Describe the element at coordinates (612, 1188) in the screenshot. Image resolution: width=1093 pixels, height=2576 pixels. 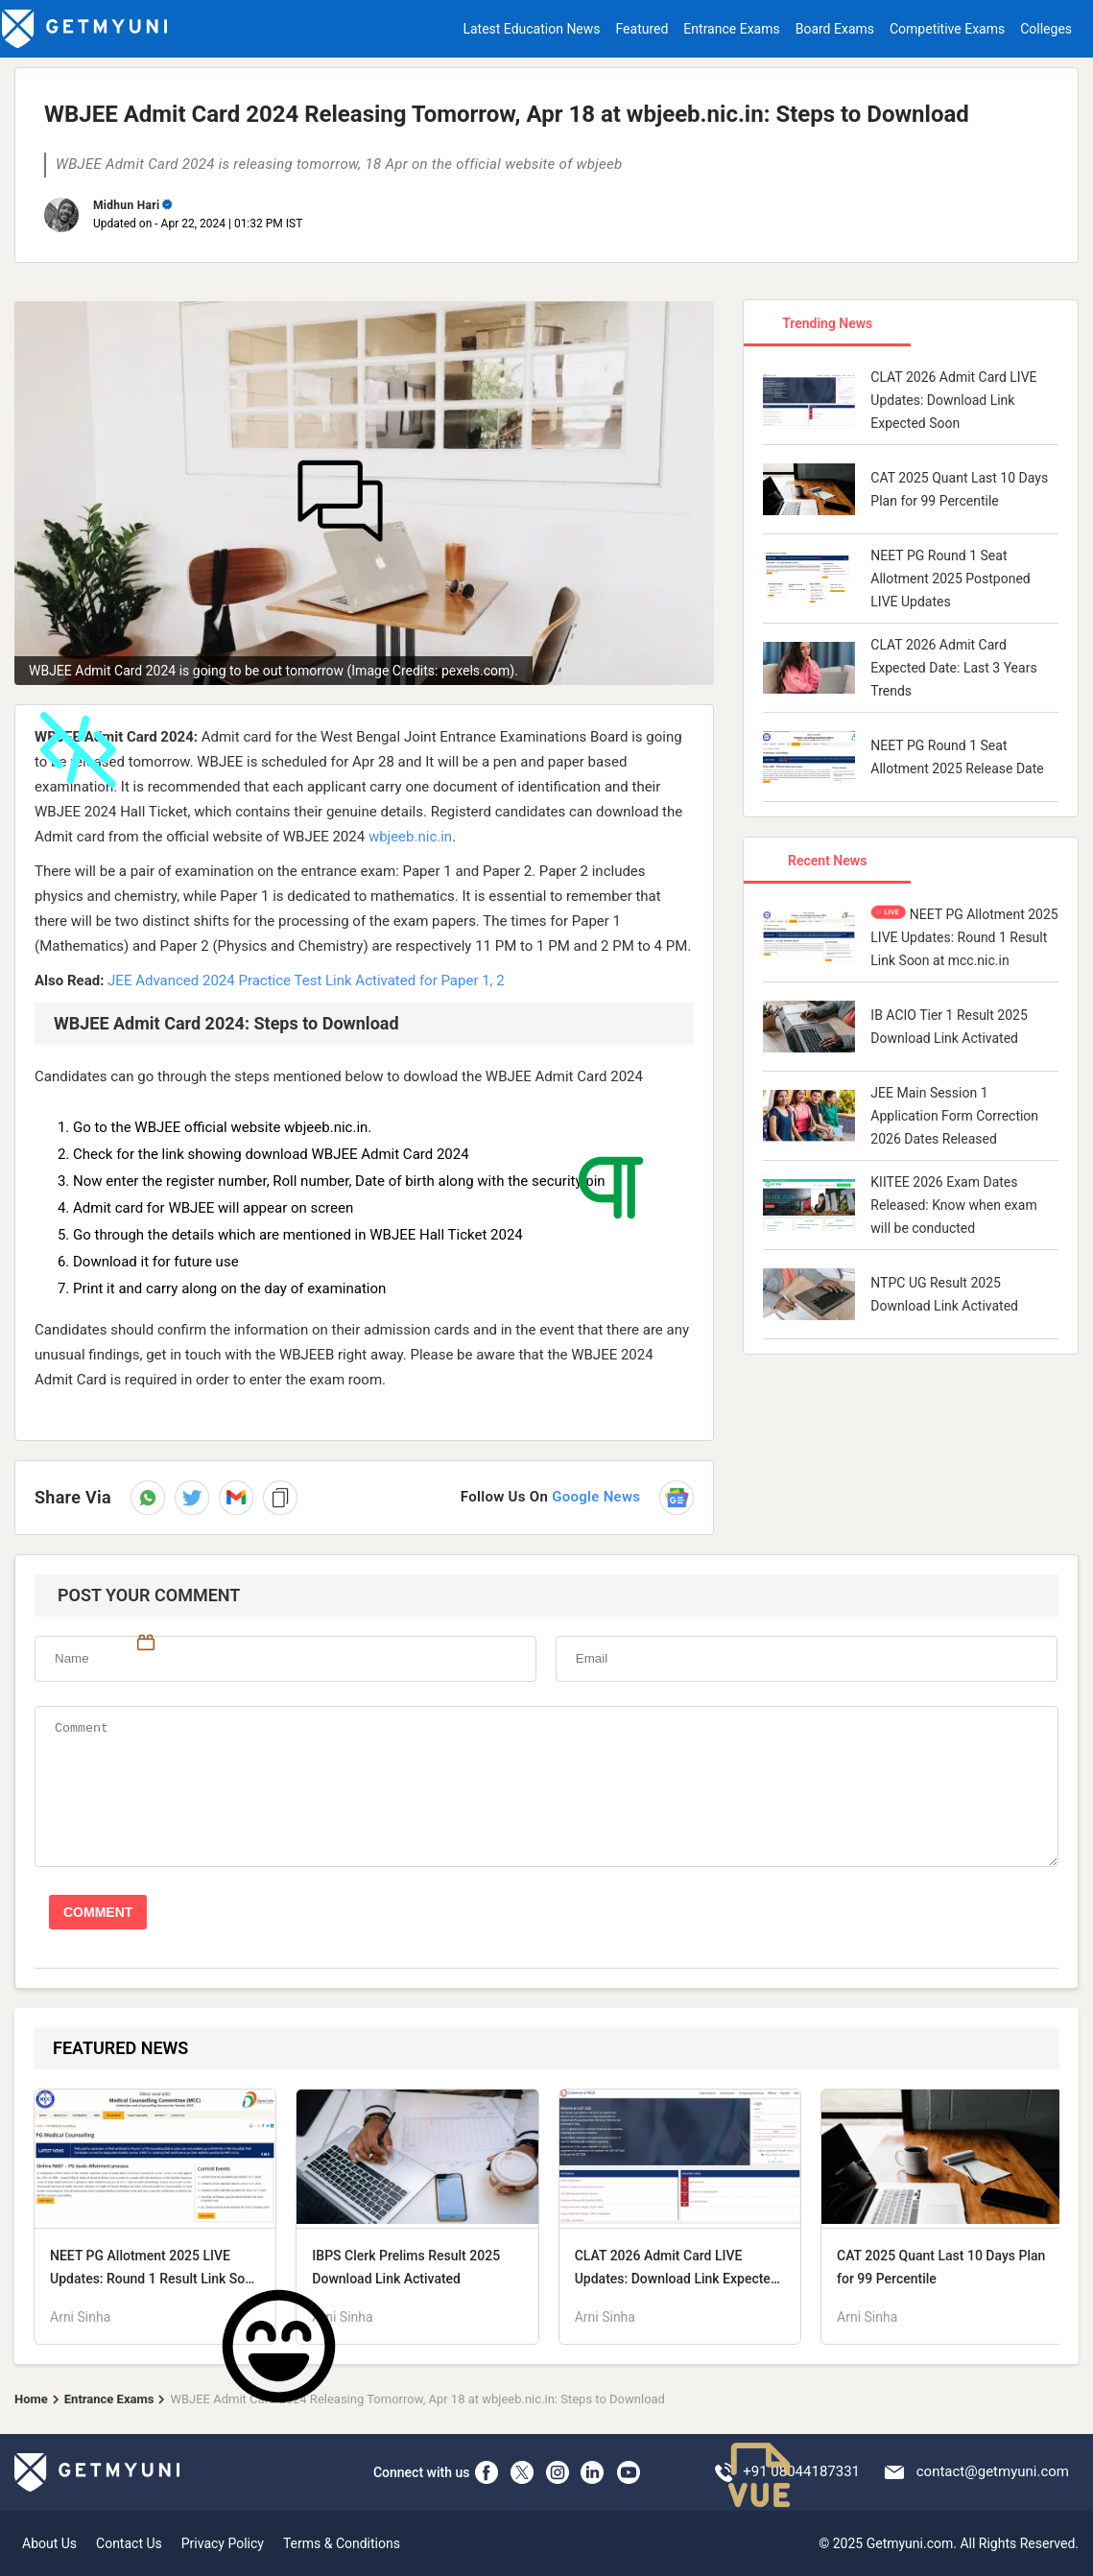
I see `insert paragraph break in text editor` at that location.